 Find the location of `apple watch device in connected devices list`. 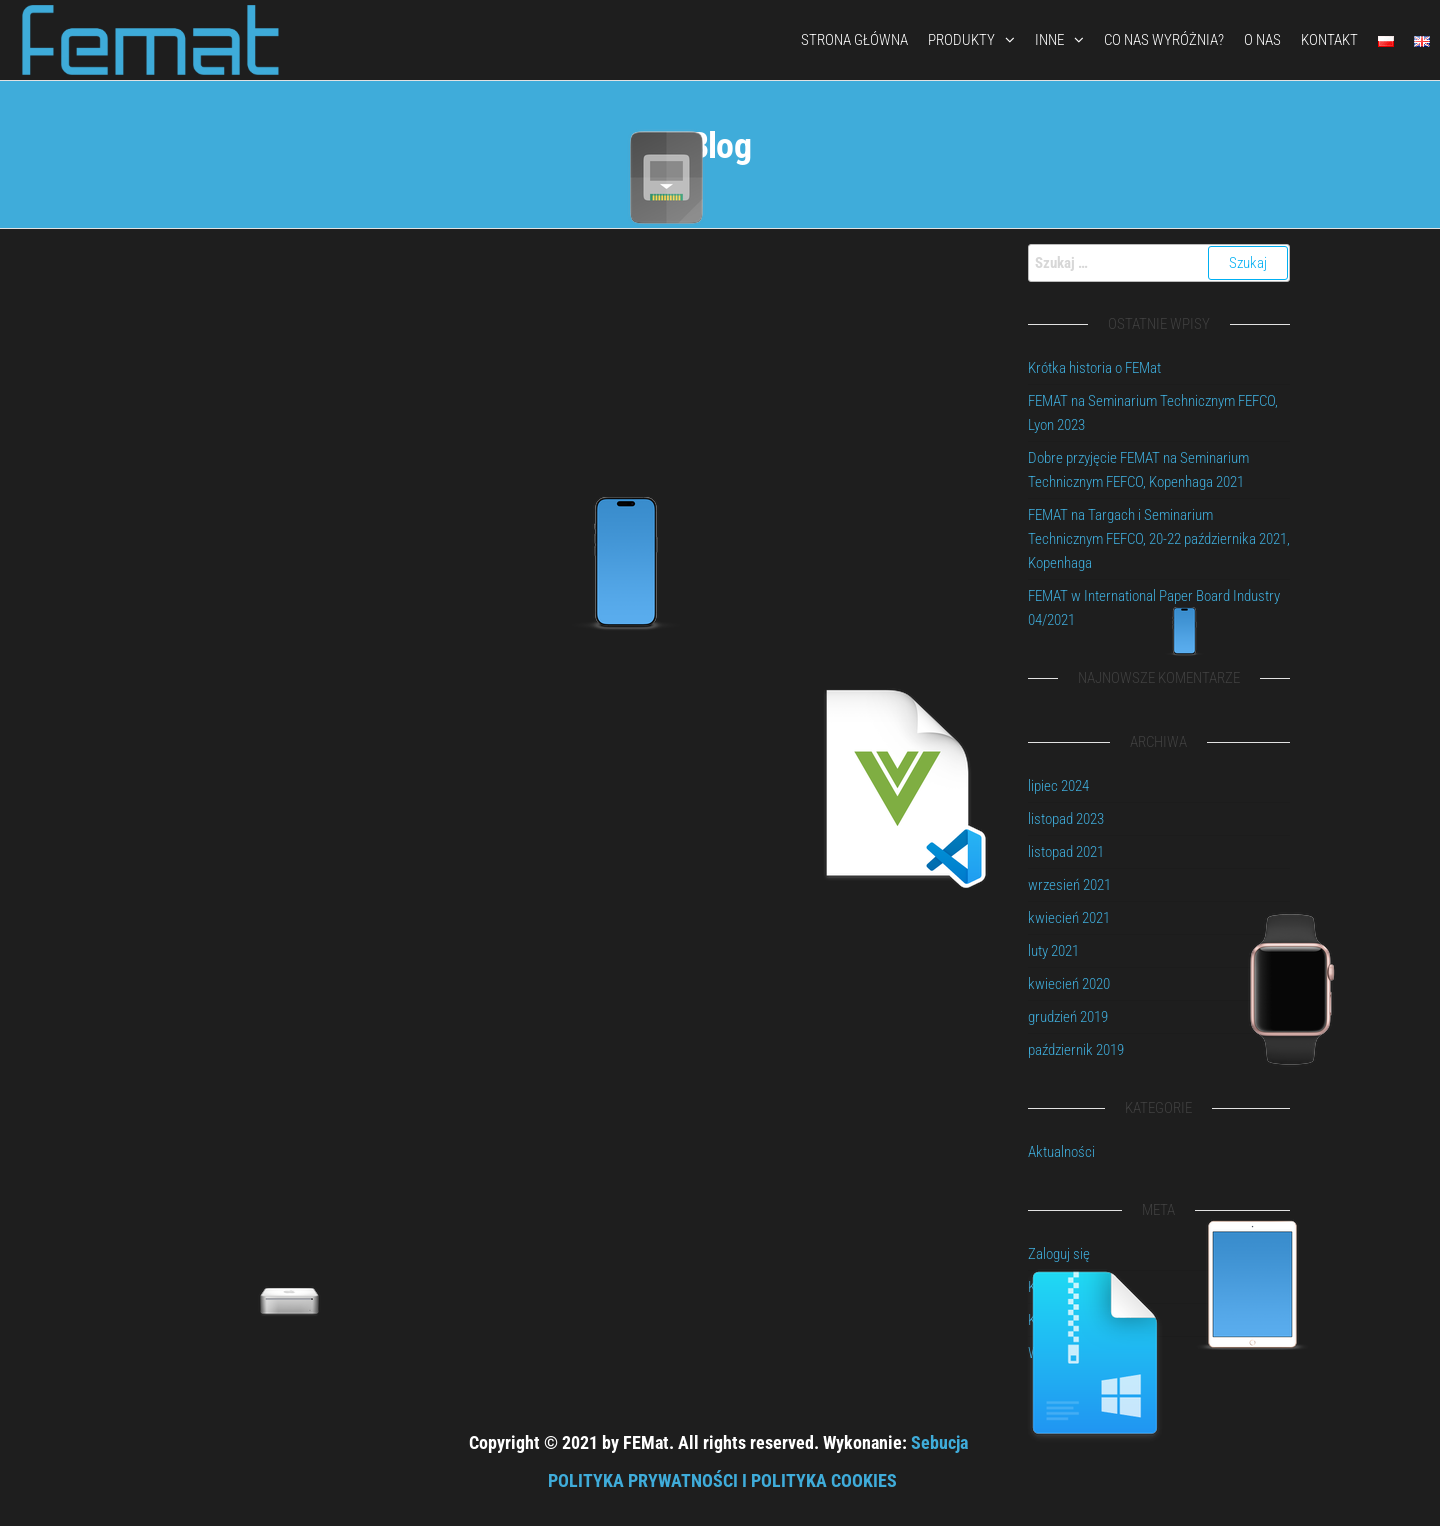

apple watch device in connected devices list is located at coordinates (1290, 989).